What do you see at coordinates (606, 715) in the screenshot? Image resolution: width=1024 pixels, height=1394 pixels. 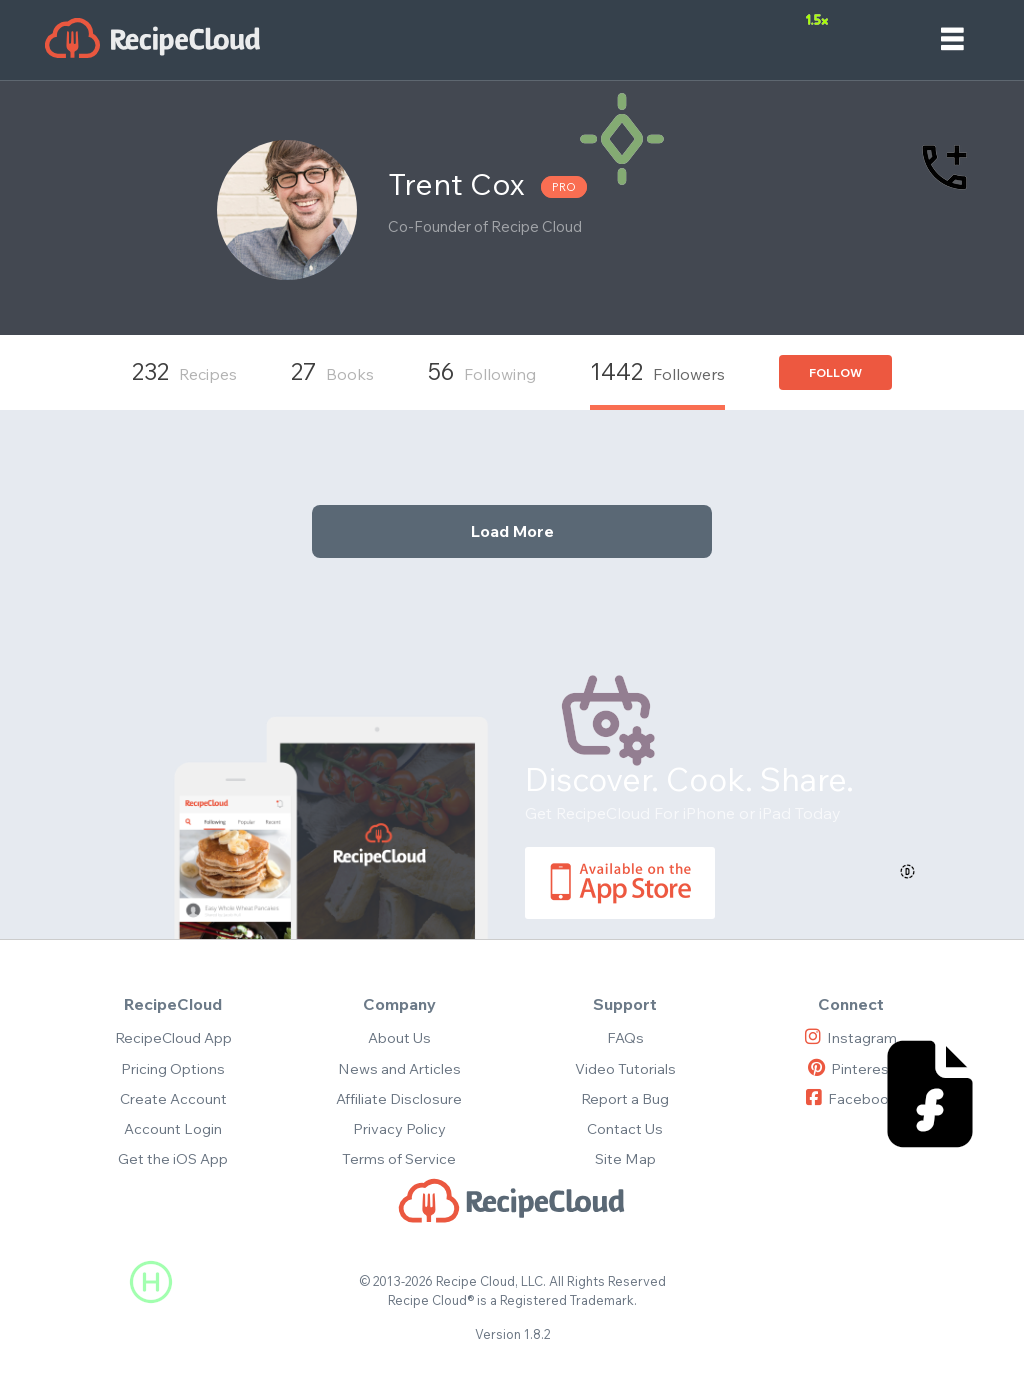 I see `access shopping basket settings` at bounding box center [606, 715].